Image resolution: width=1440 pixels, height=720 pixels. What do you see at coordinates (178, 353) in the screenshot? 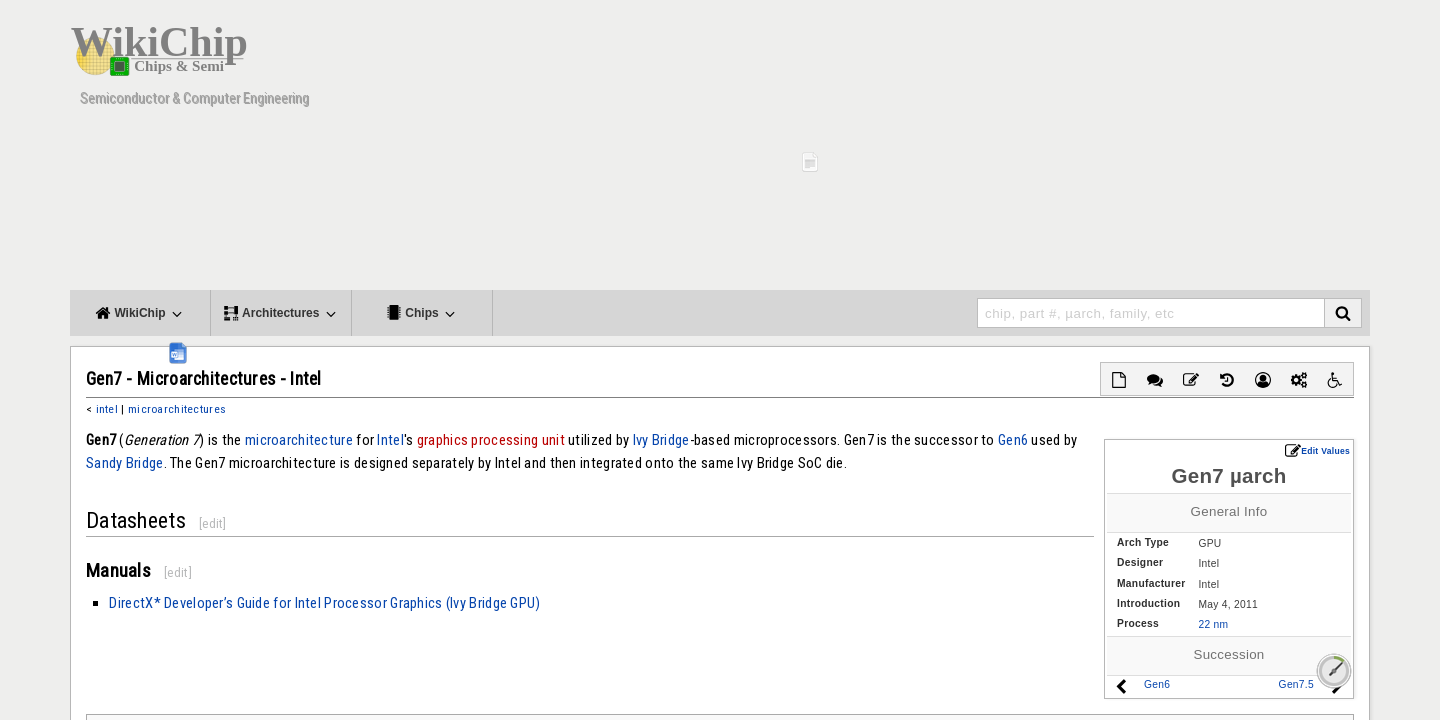
I see `a microsoft word document file` at bounding box center [178, 353].